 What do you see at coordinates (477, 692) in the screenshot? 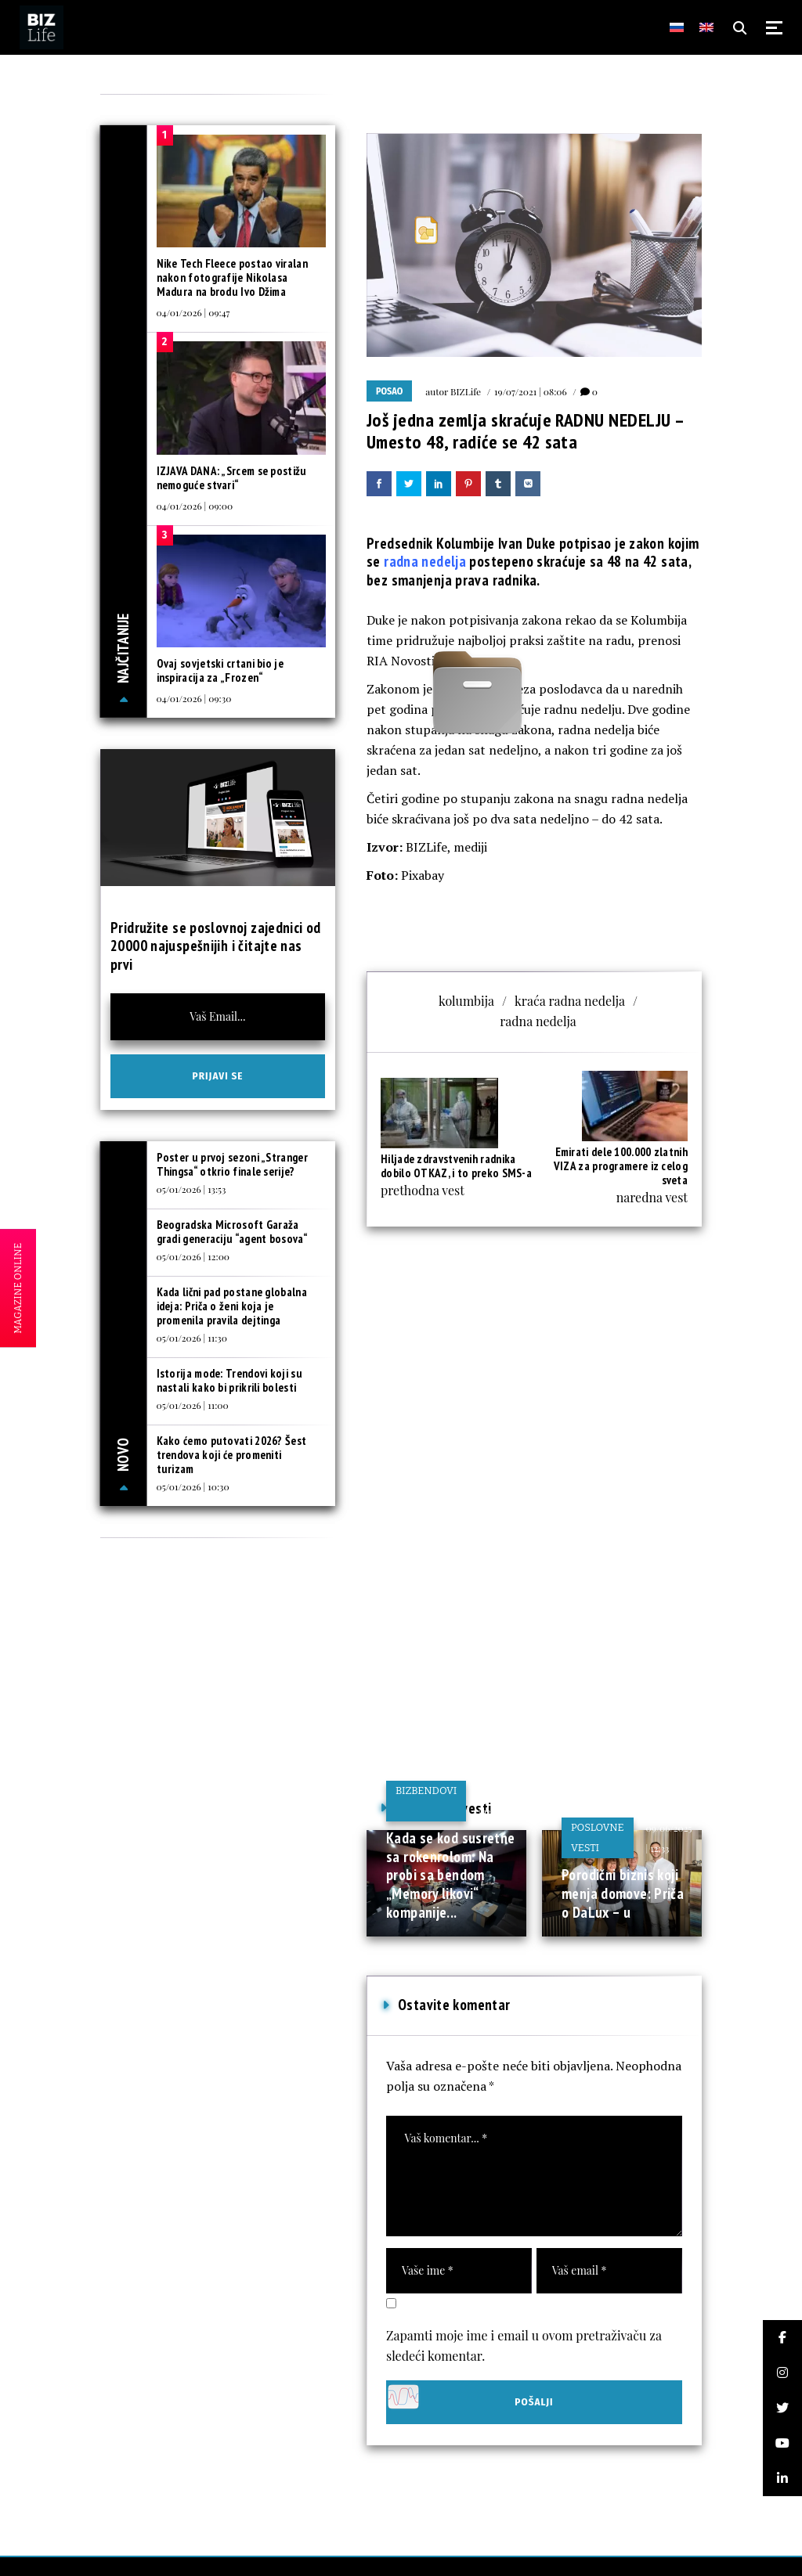
I see `open the file manager application` at bounding box center [477, 692].